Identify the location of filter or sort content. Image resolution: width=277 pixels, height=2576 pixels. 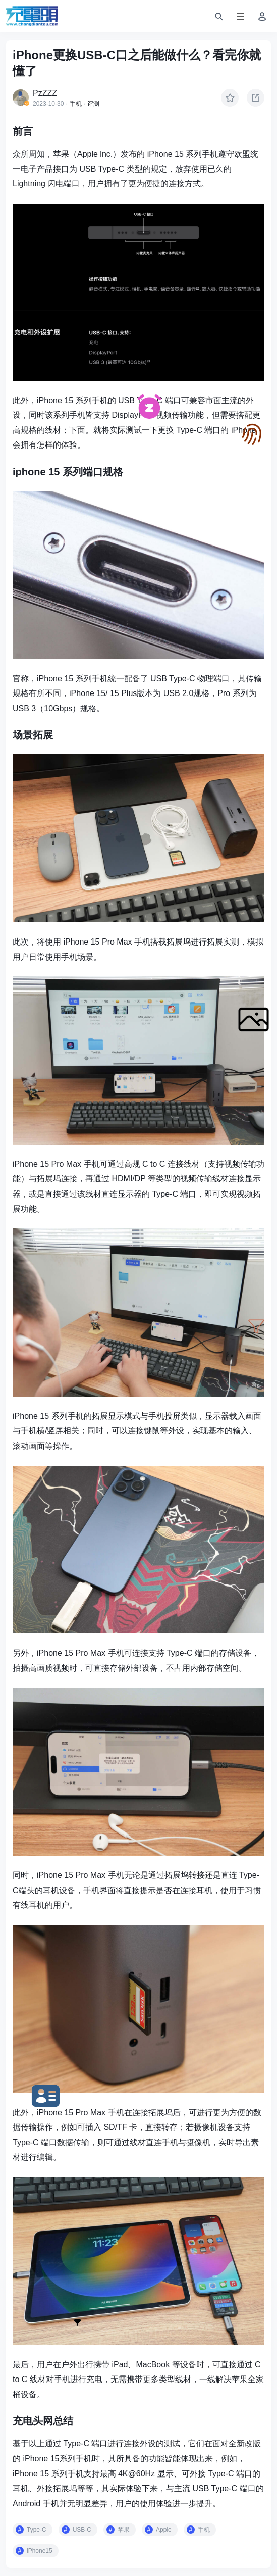
(256, 1326).